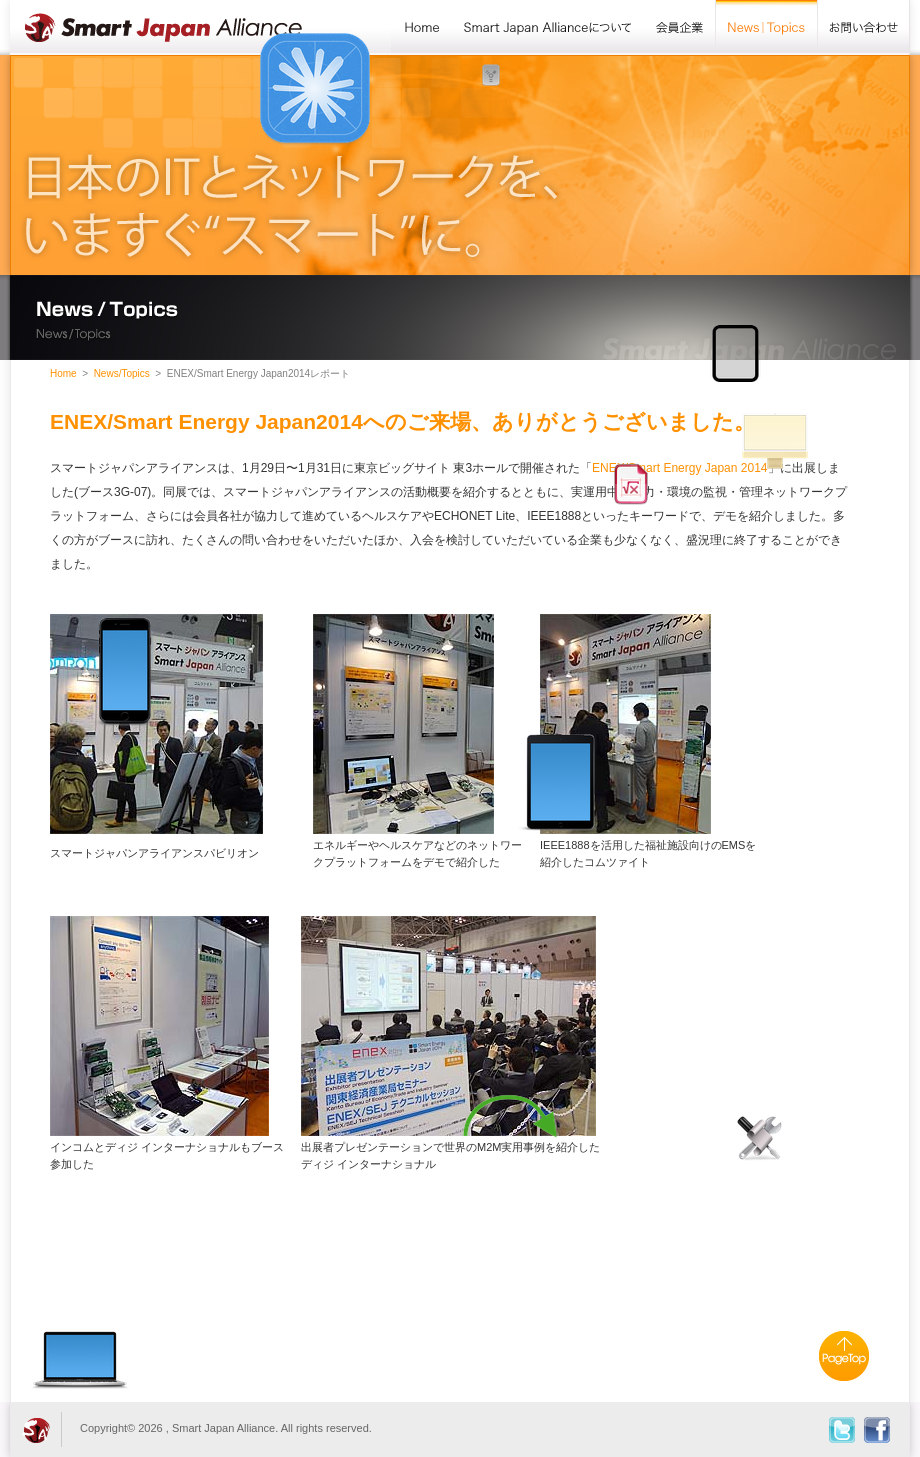 The width and height of the screenshot is (920, 1457). What do you see at coordinates (759, 1138) in the screenshot?
I see `open applescript utility for automation settings` at bounding box center [759, 1138].